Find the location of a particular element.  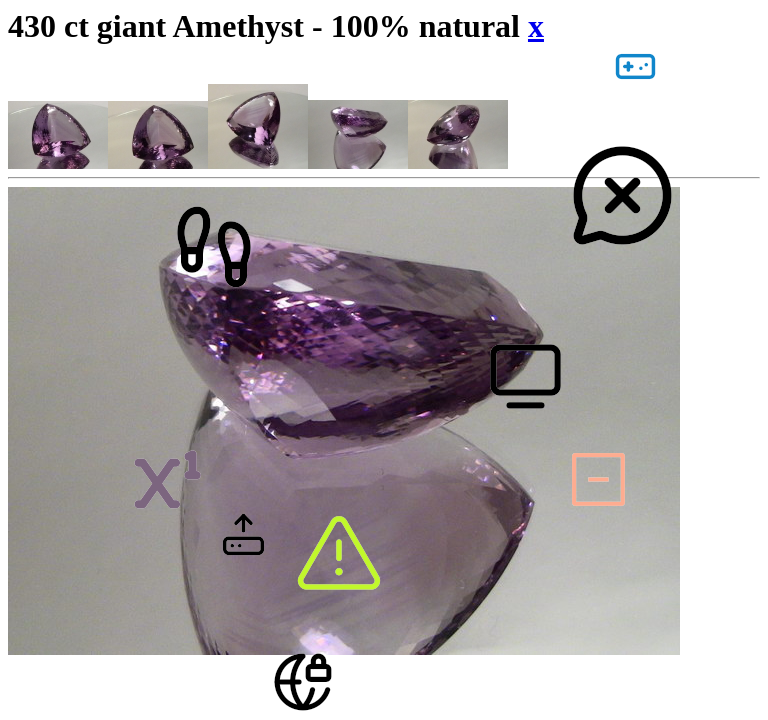

delete a message or conversation is located at coordinates (622, 195).